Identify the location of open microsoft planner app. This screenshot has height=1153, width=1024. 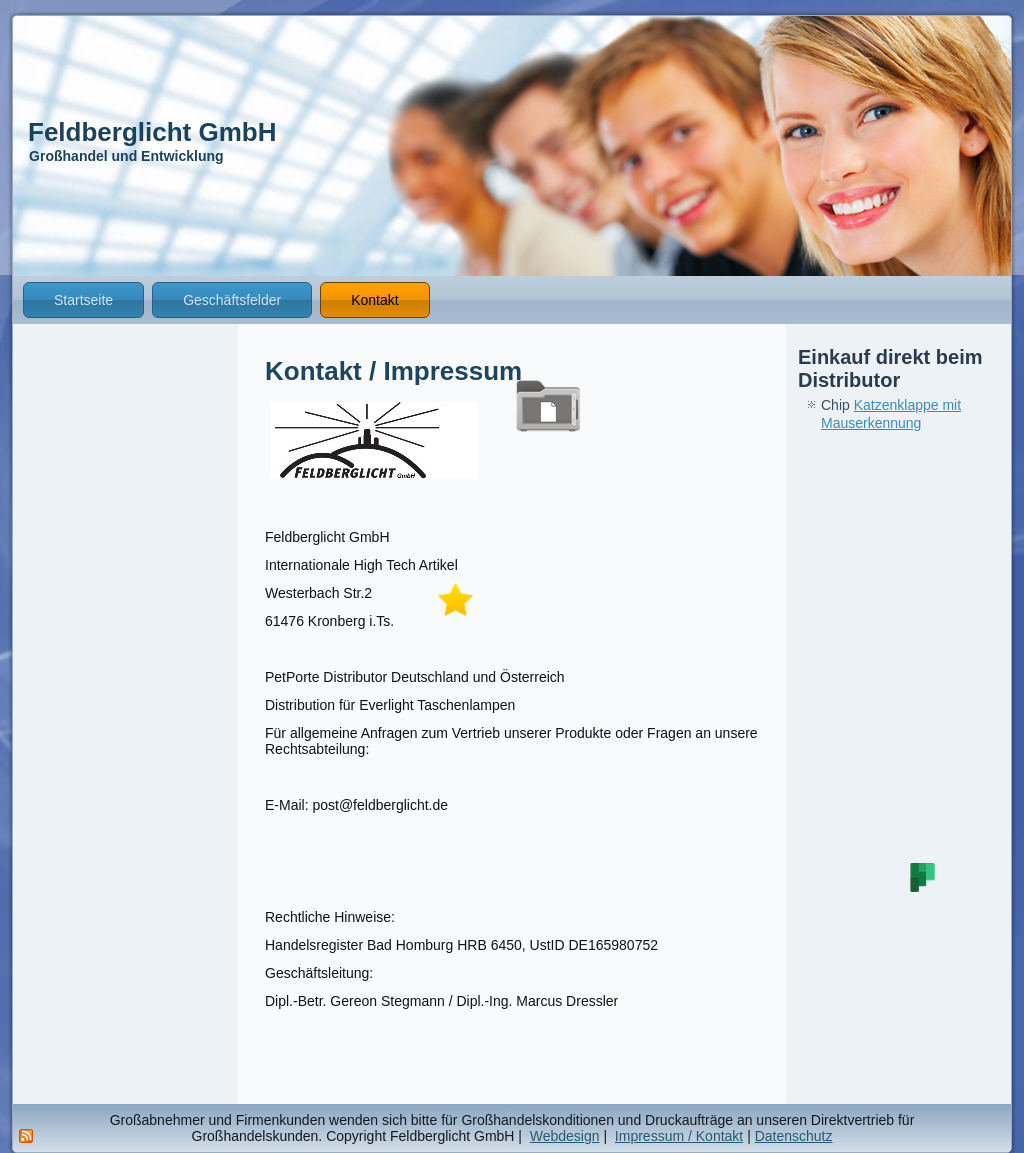
(922, 877).